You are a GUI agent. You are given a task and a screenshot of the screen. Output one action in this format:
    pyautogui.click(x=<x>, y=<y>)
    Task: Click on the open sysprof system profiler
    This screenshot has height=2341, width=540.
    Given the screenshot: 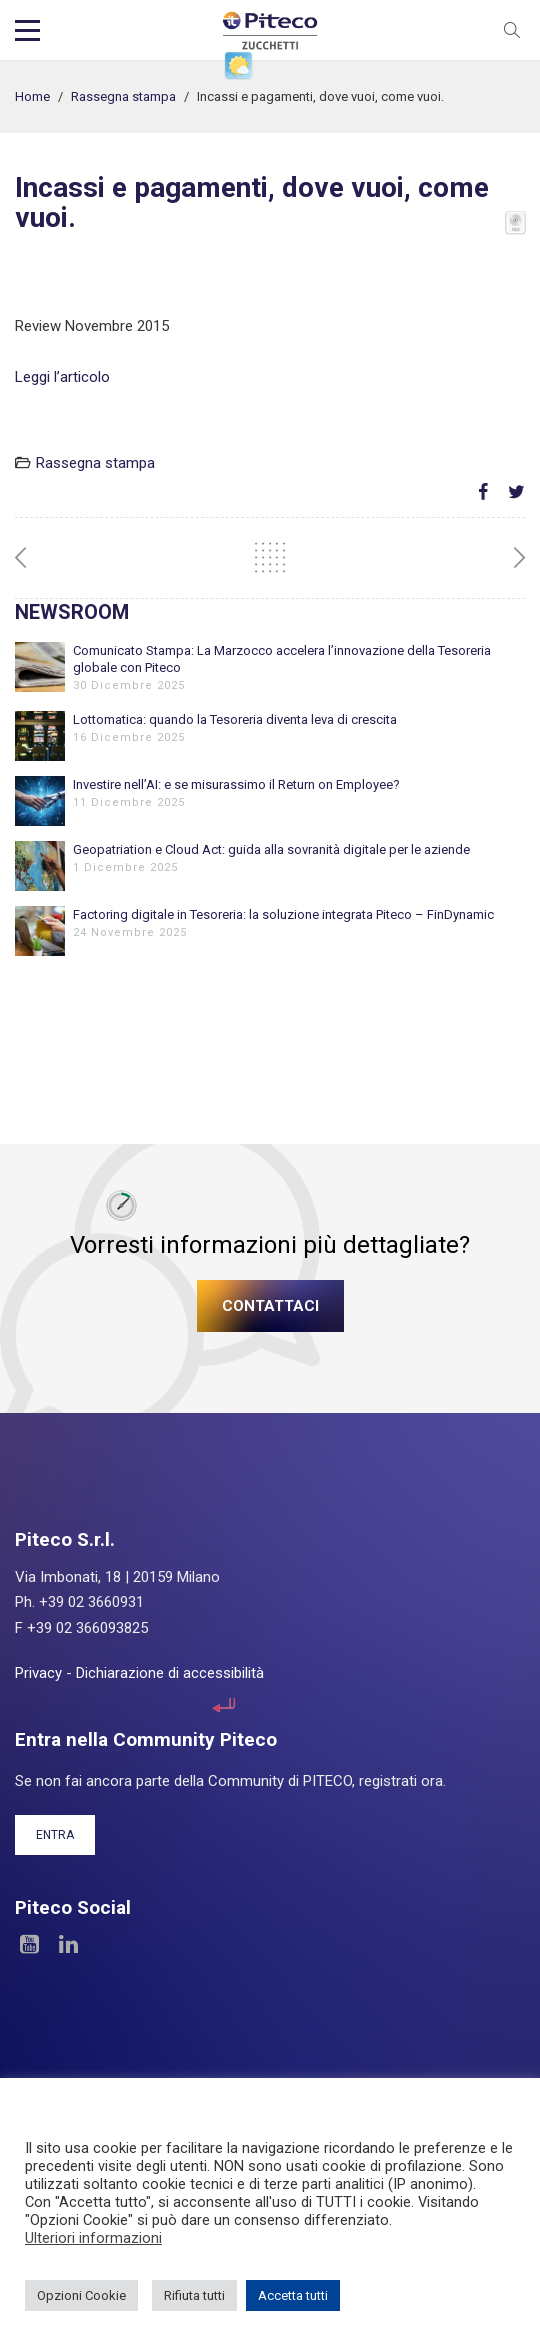 What is the action you would take?
    pyautogui.click(x=121, y=1205)
    